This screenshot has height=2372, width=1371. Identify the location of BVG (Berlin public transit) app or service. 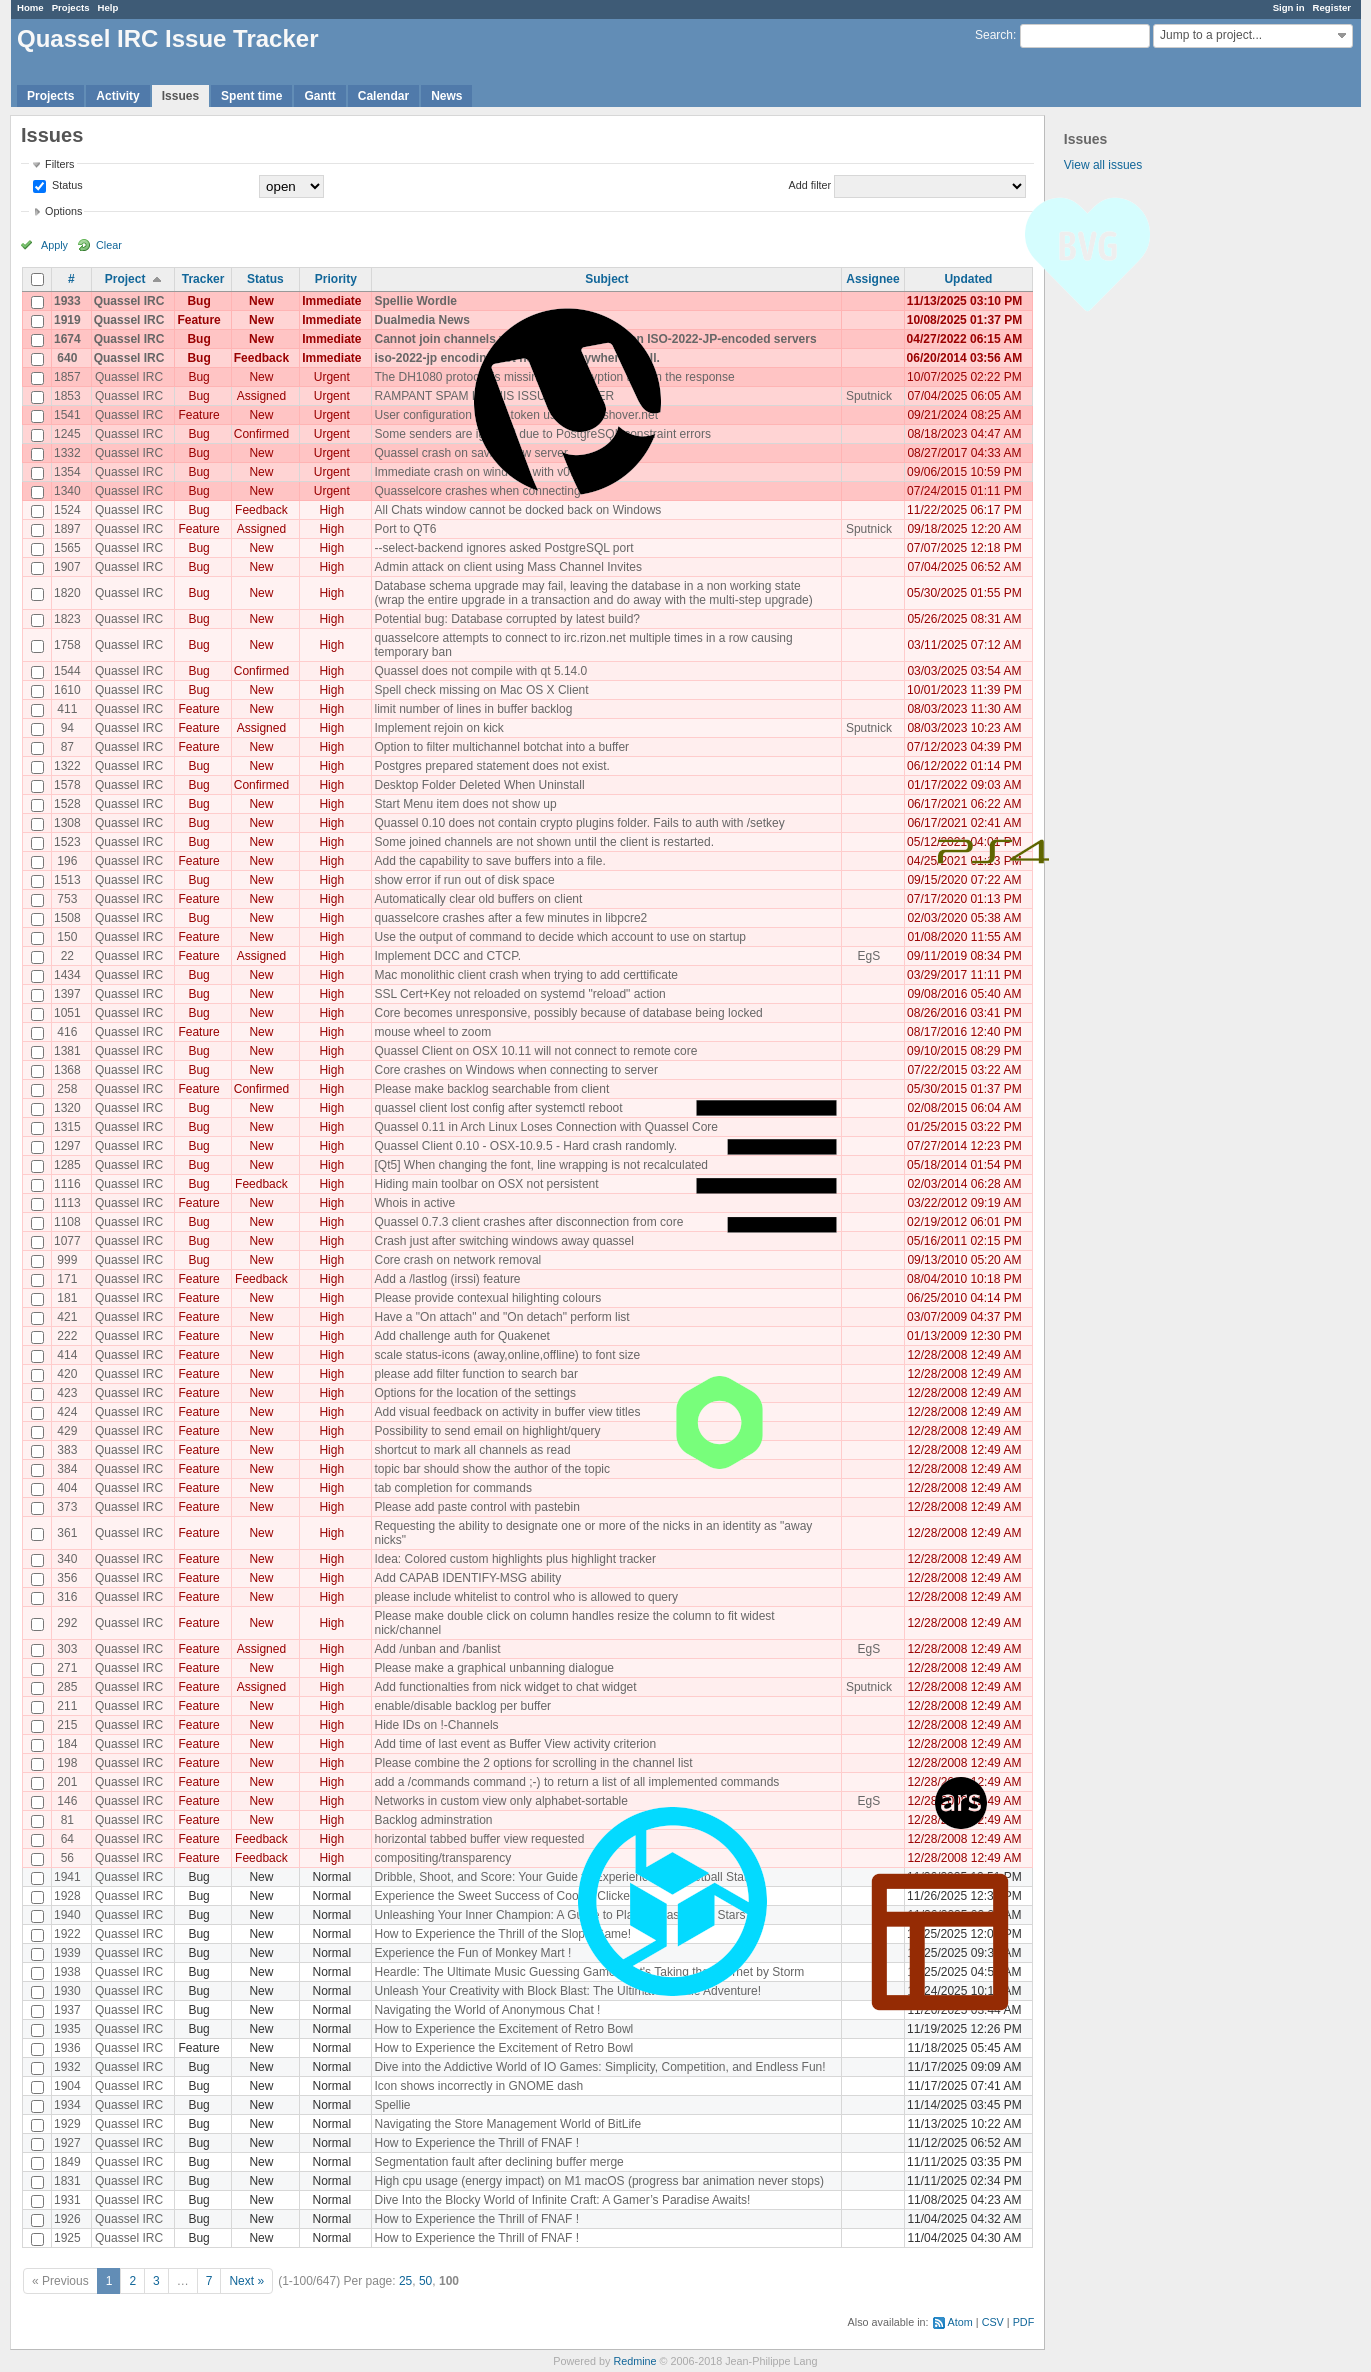
(1087, 254).